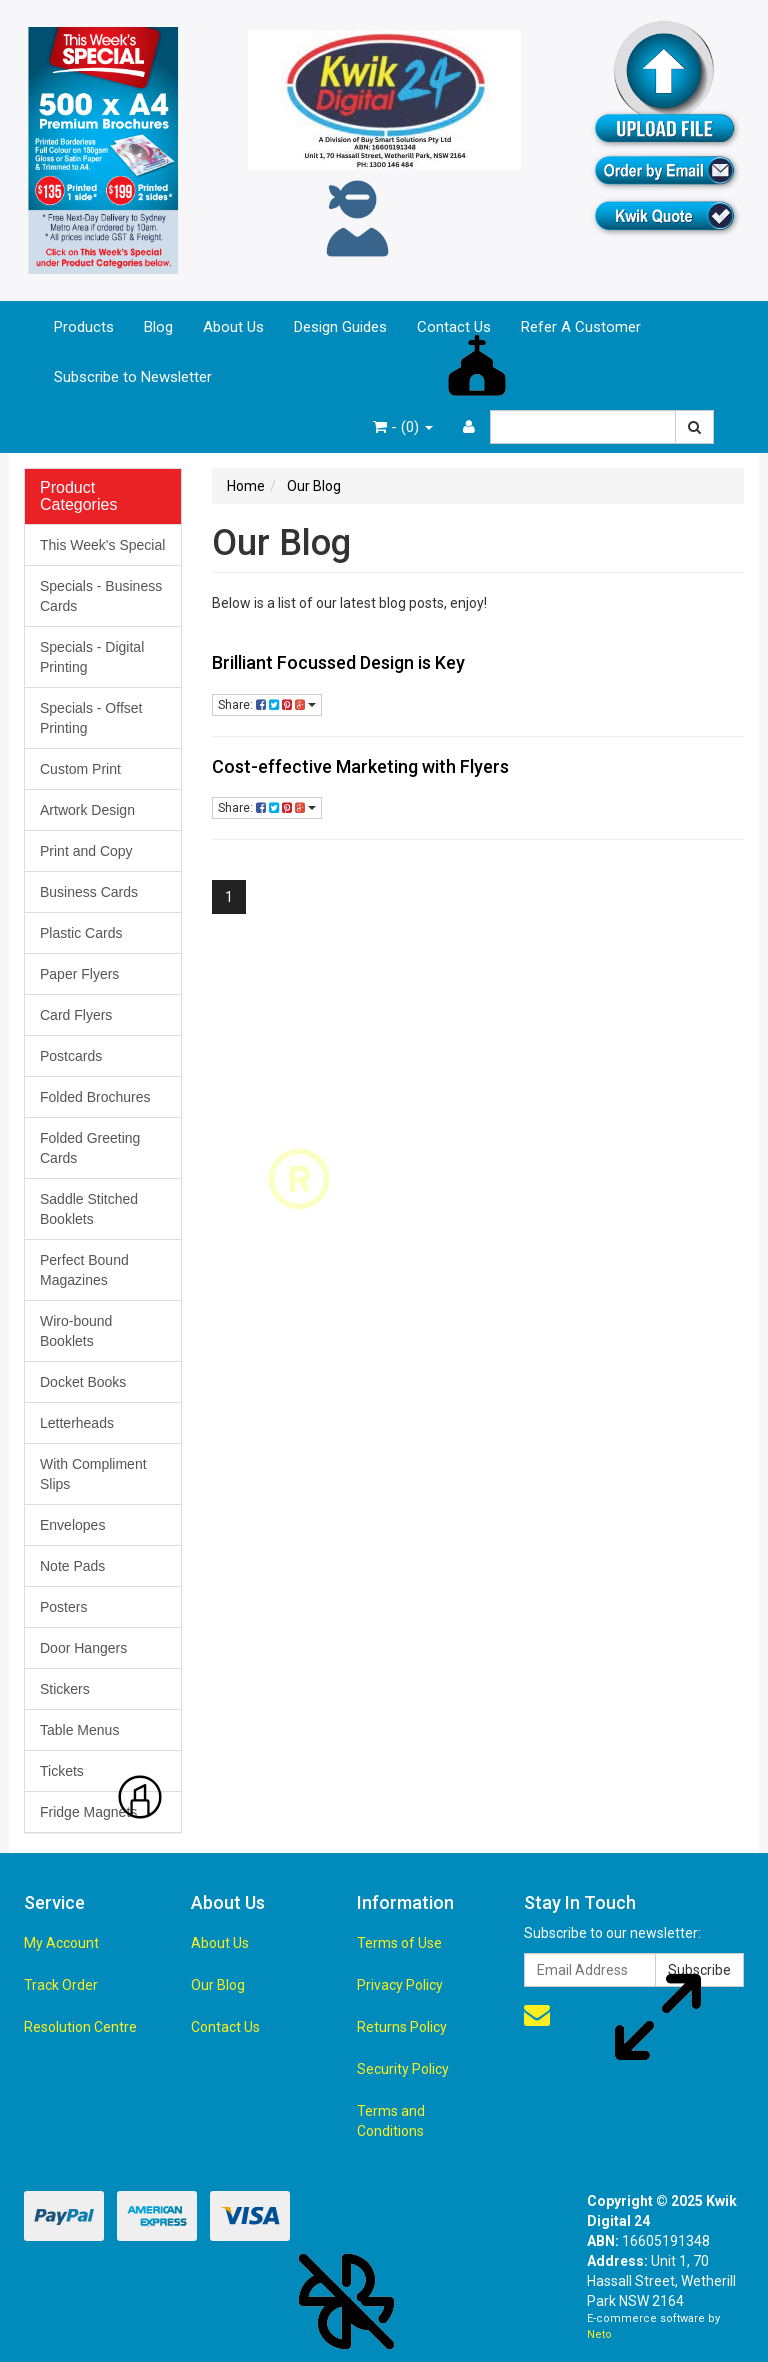 Image resolution: width=768 pixels, height=2362 pixels. What do you see at coordinates (477, 367) in the screenshot?
I see `view nearby churches or places of worship` at bounding box center [477, 367].